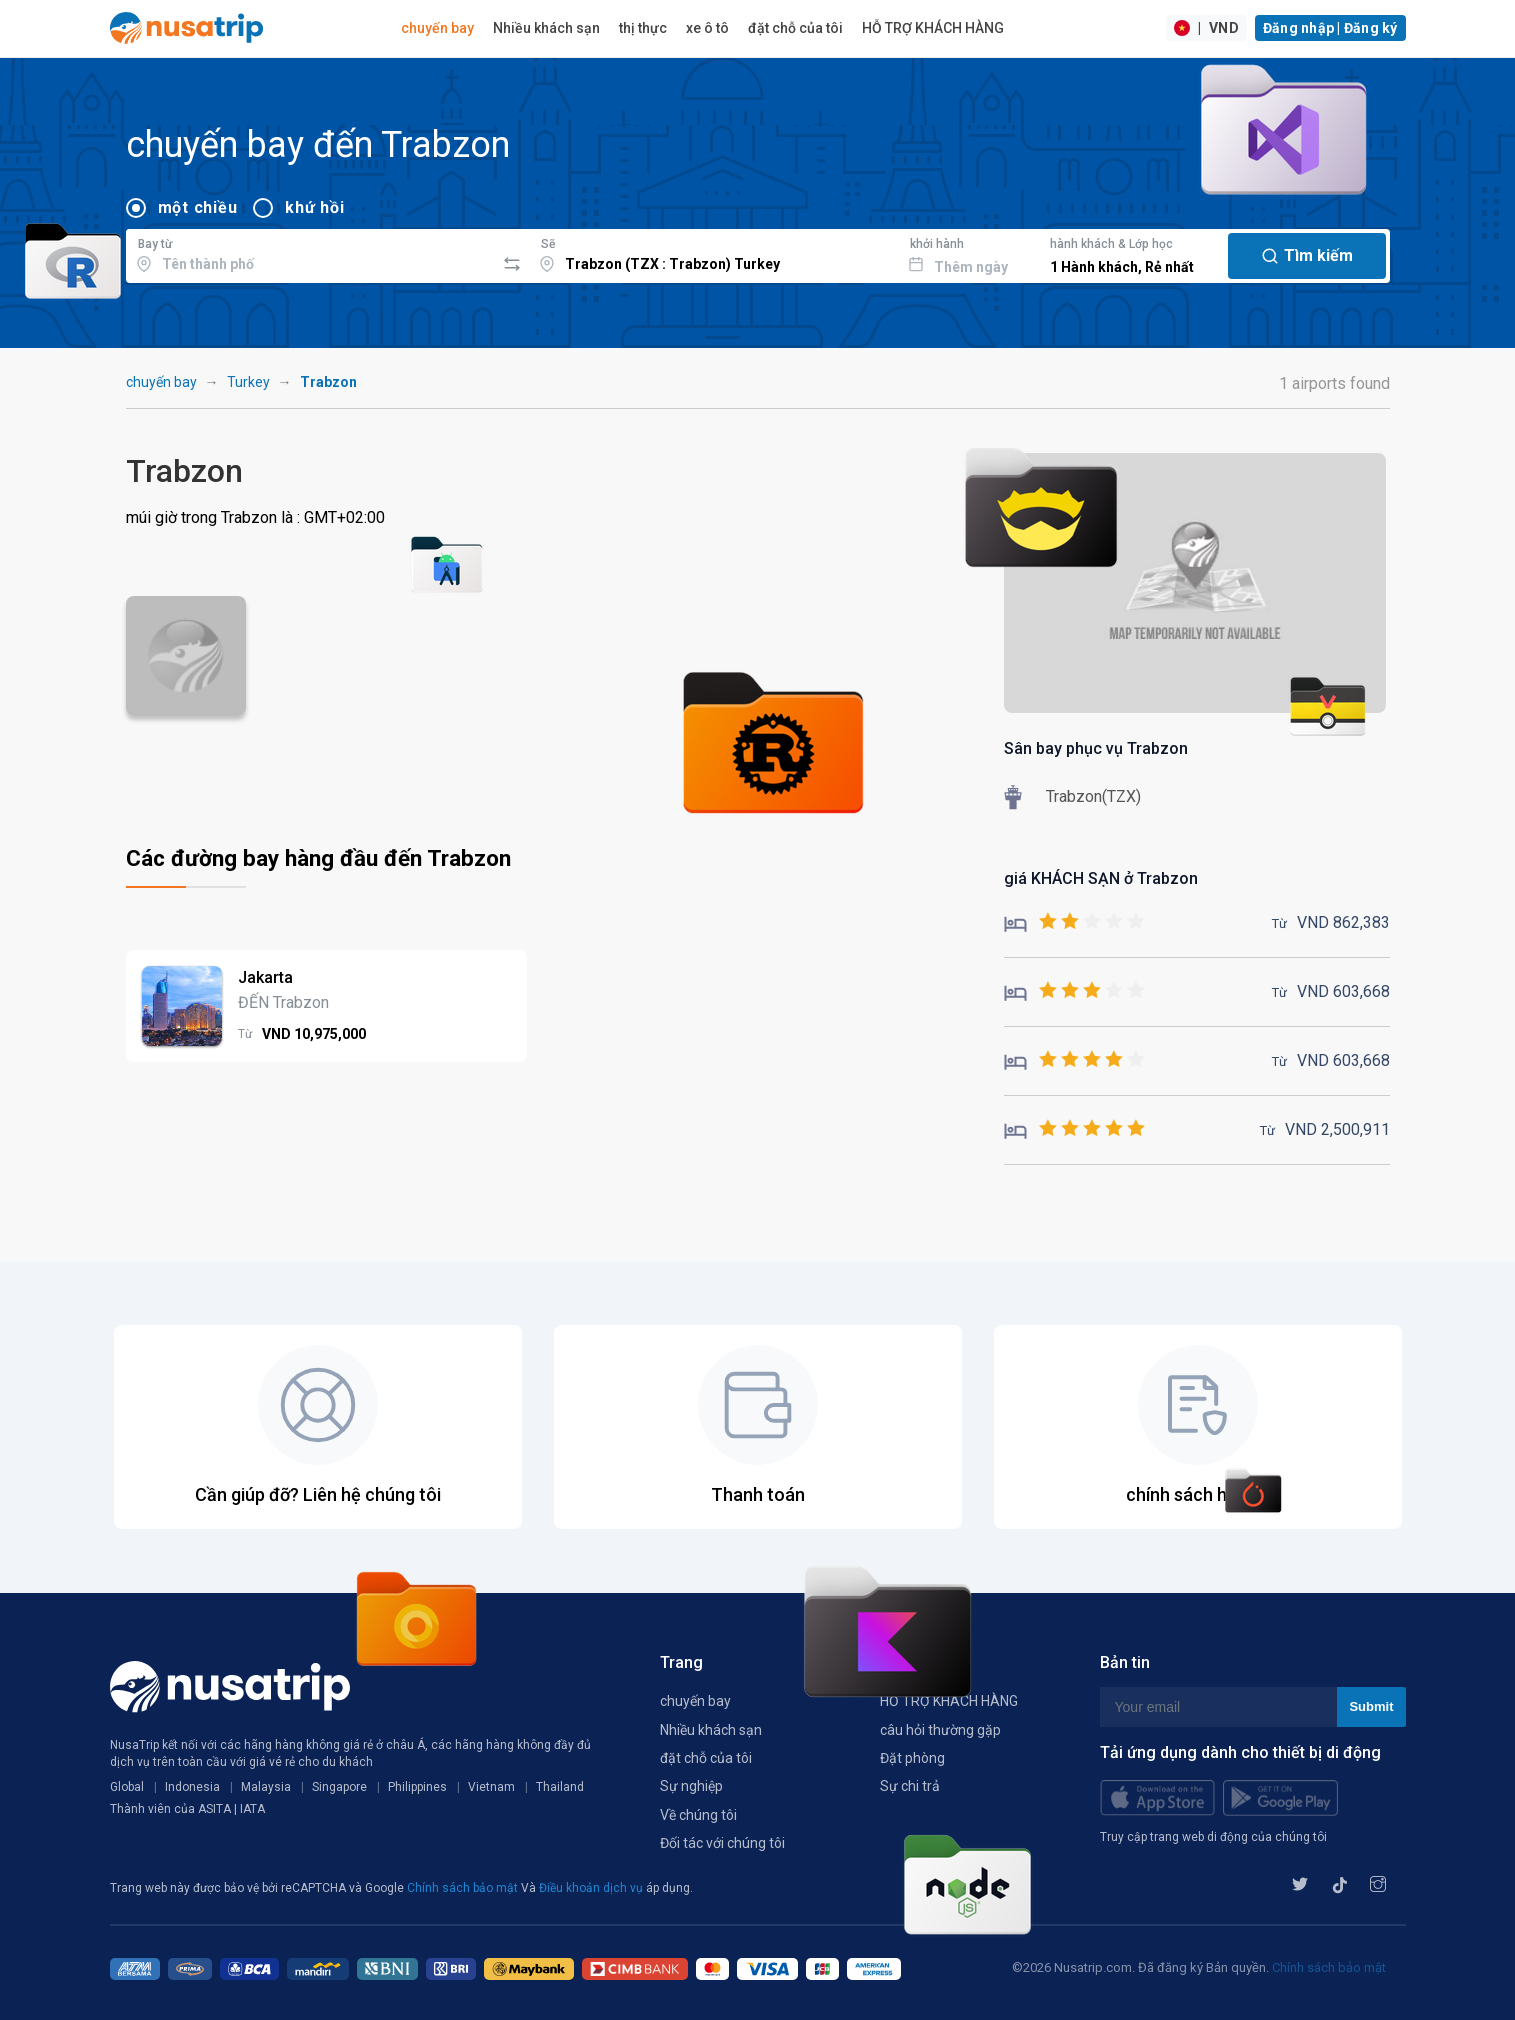 The width and height of the screenshot is (1515, 2020). Describe the element at coordinates (1283, 134) in the screenshot. I see `open visual studio project files folder` at that location.